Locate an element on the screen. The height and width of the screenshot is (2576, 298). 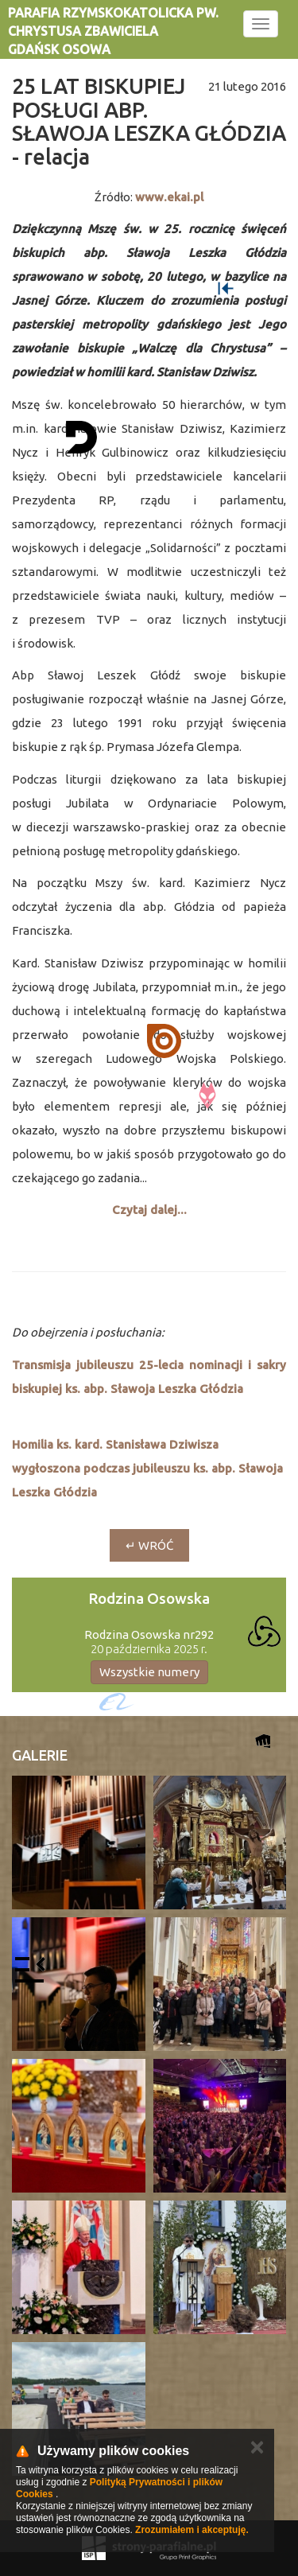
collapse the sidebar menu is located at coordinates (29, 1970).